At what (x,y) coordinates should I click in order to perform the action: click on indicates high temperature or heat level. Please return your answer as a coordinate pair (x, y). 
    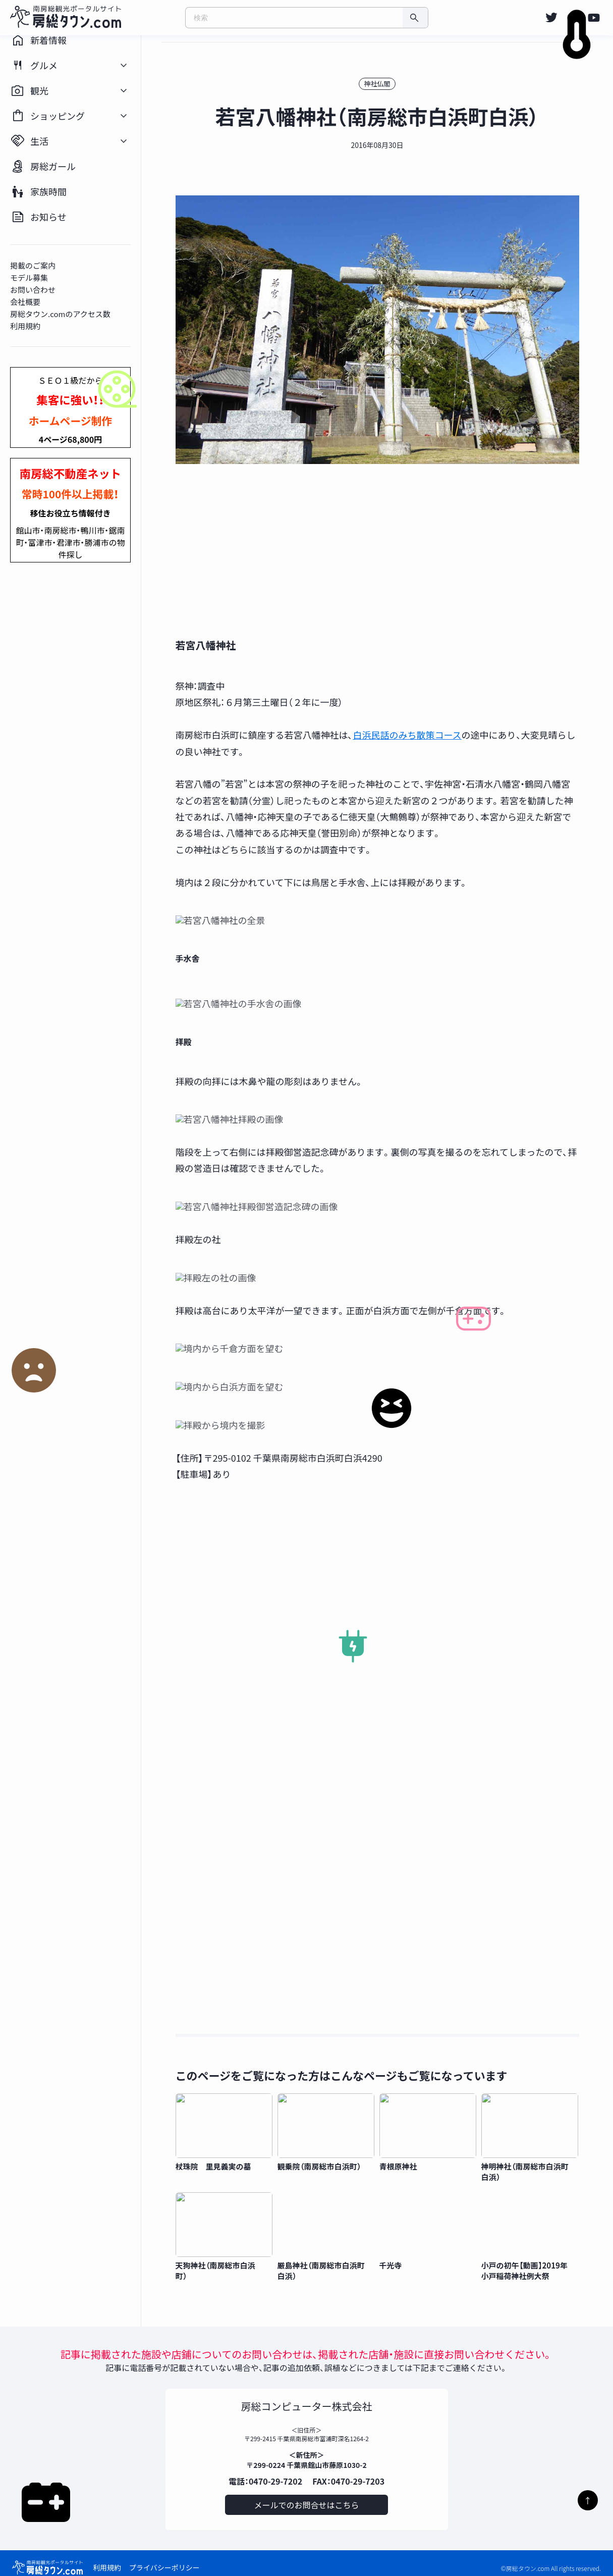
    Looking at the image, I should click on (577, 34).